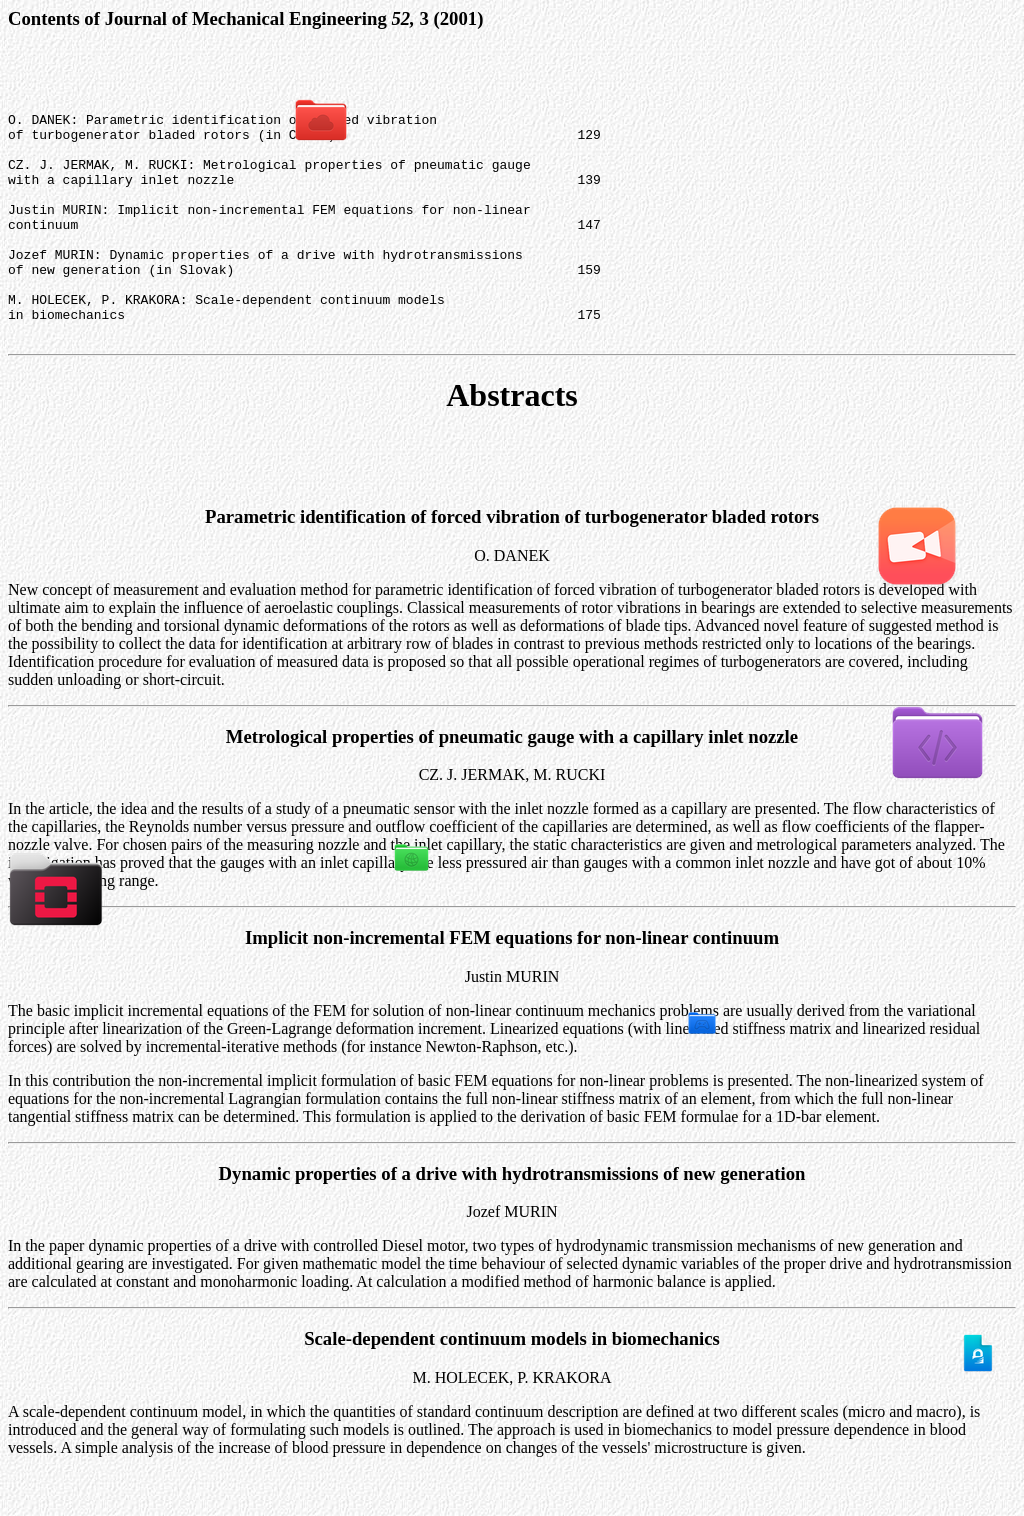  I want to click on folder containing html web files, so click(411, 857).